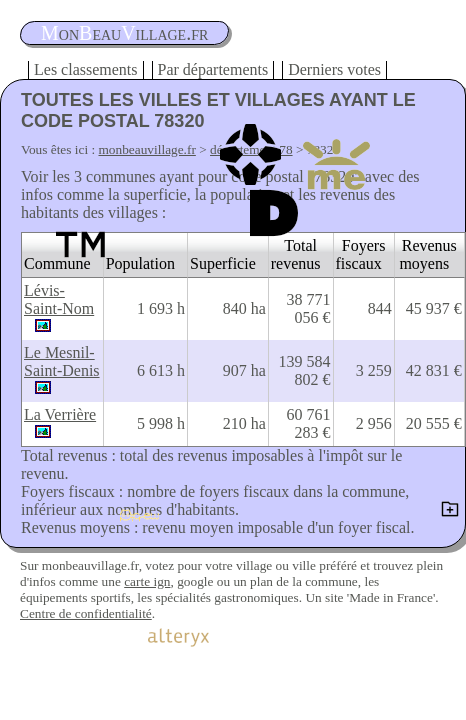 This screenshot has width=466, height=720. I want to click on alteryx logo - link to alteryx data analytics platform, so click(178, 637).